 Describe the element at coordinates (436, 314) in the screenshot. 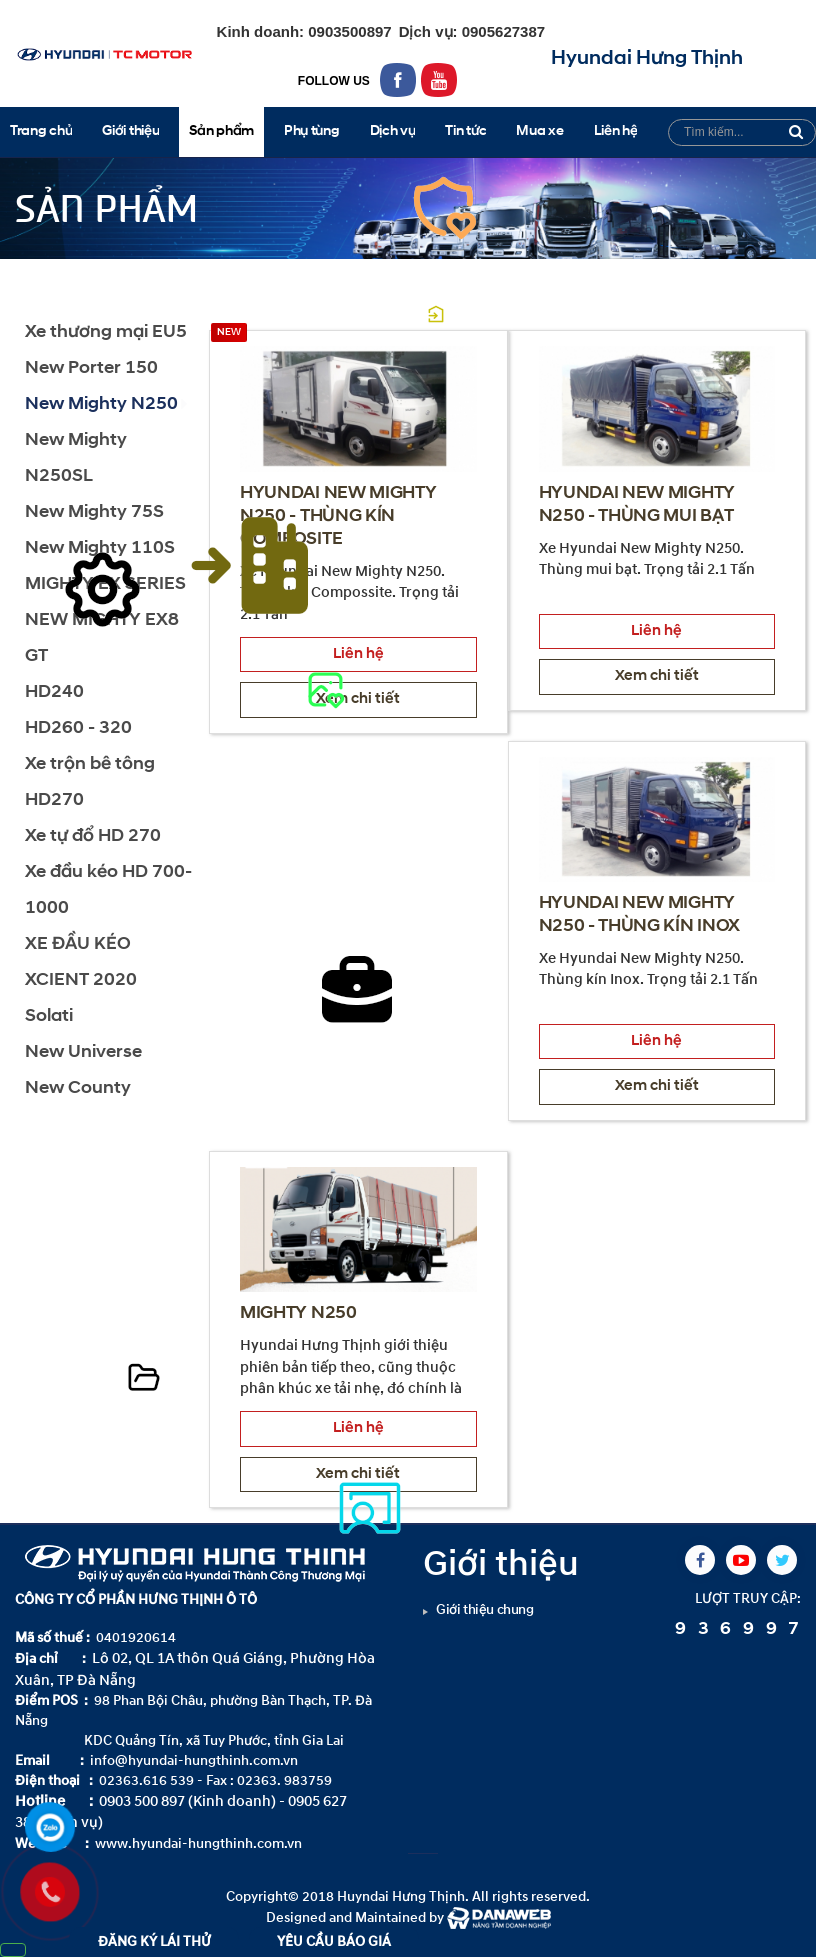

I see `transfer funds or items into an account` at that location.